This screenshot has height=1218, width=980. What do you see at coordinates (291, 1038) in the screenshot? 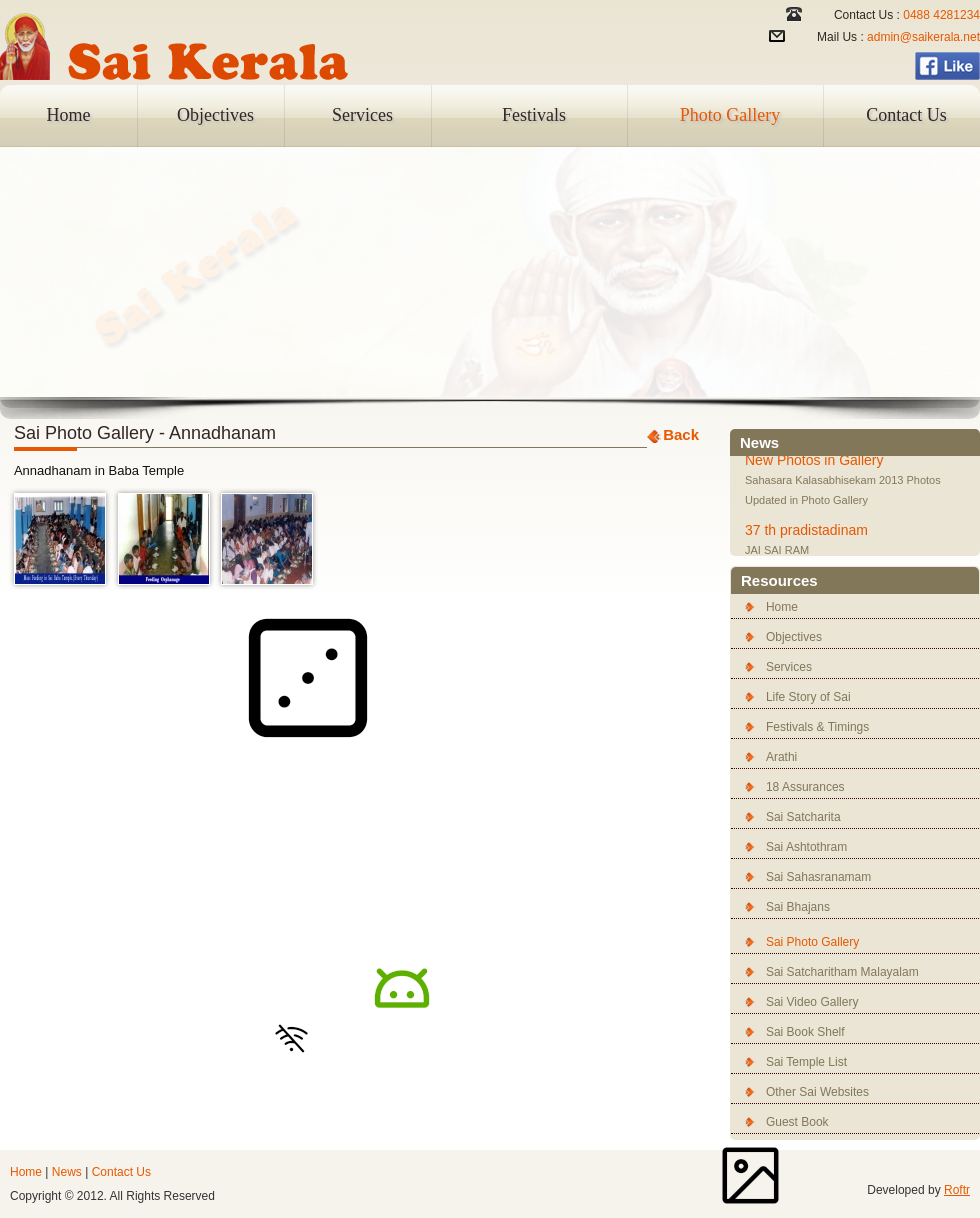
I see `indicates no wifi connection available` at bounding box center [291, 1038].